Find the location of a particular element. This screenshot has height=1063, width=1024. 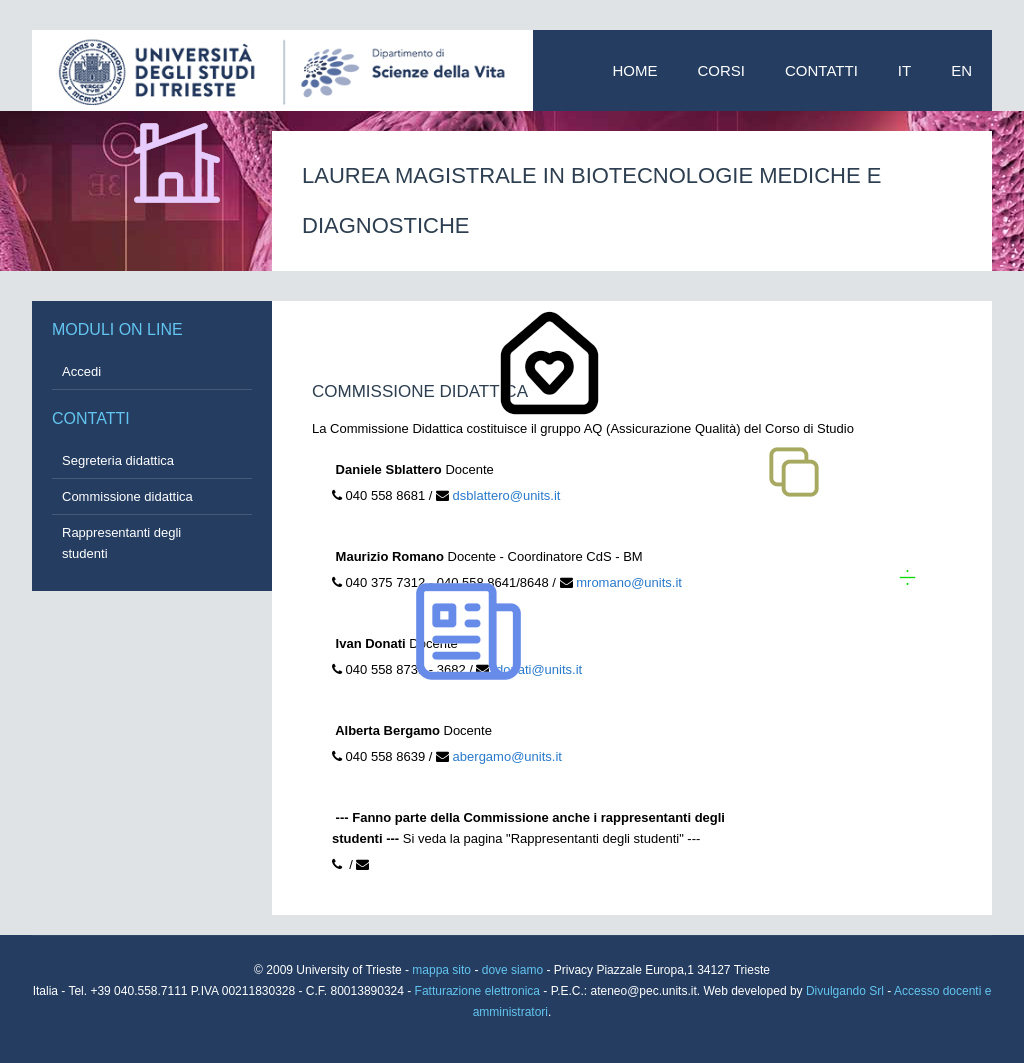

access your favorite or loved home is located at coordinates (549, 365).